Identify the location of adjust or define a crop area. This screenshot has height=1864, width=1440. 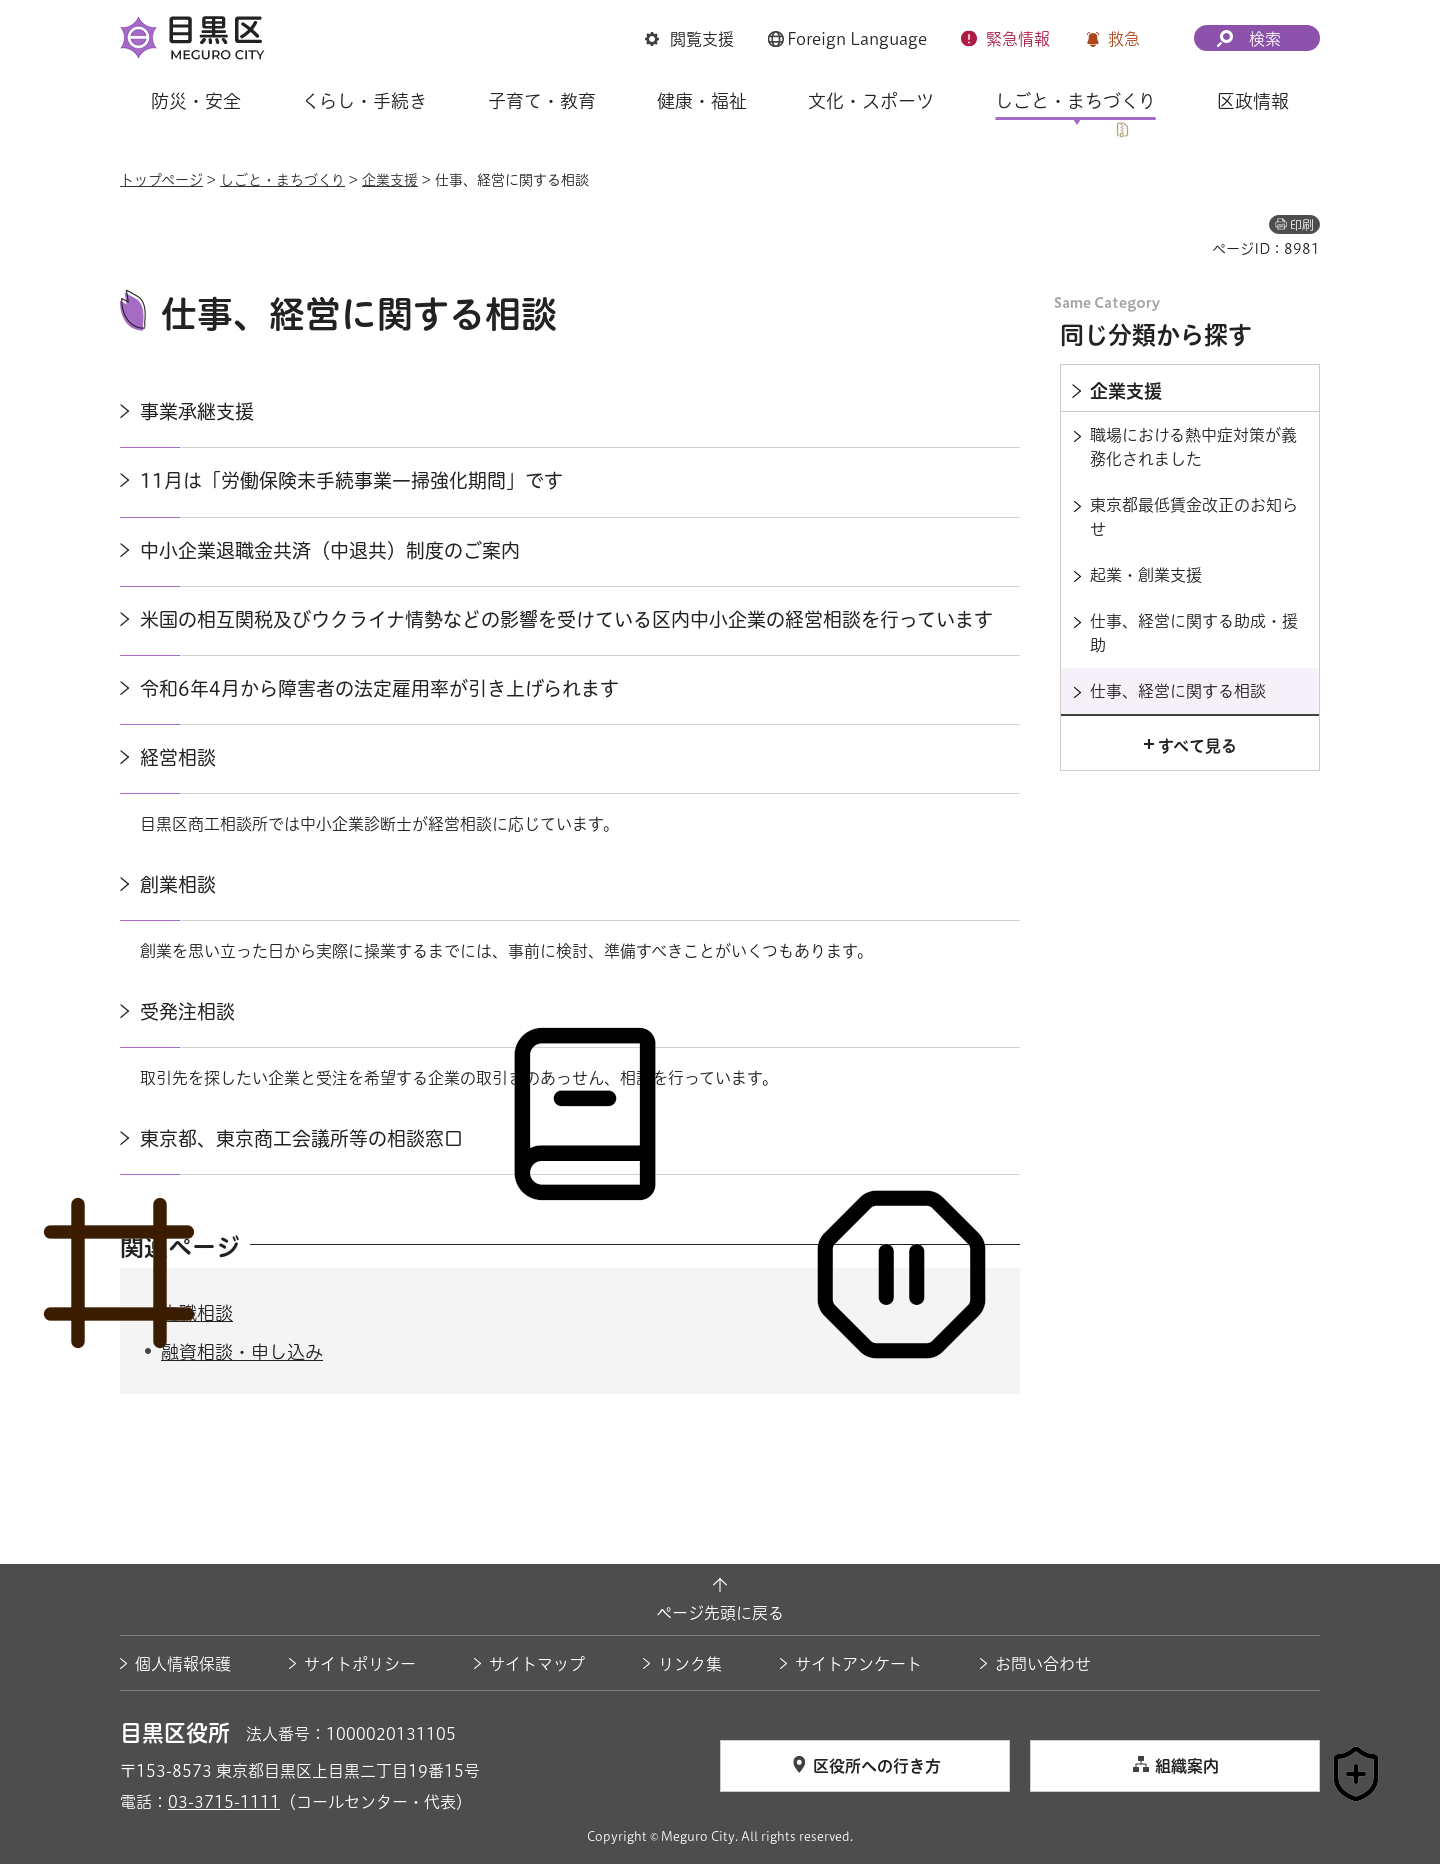
(119, 1273).